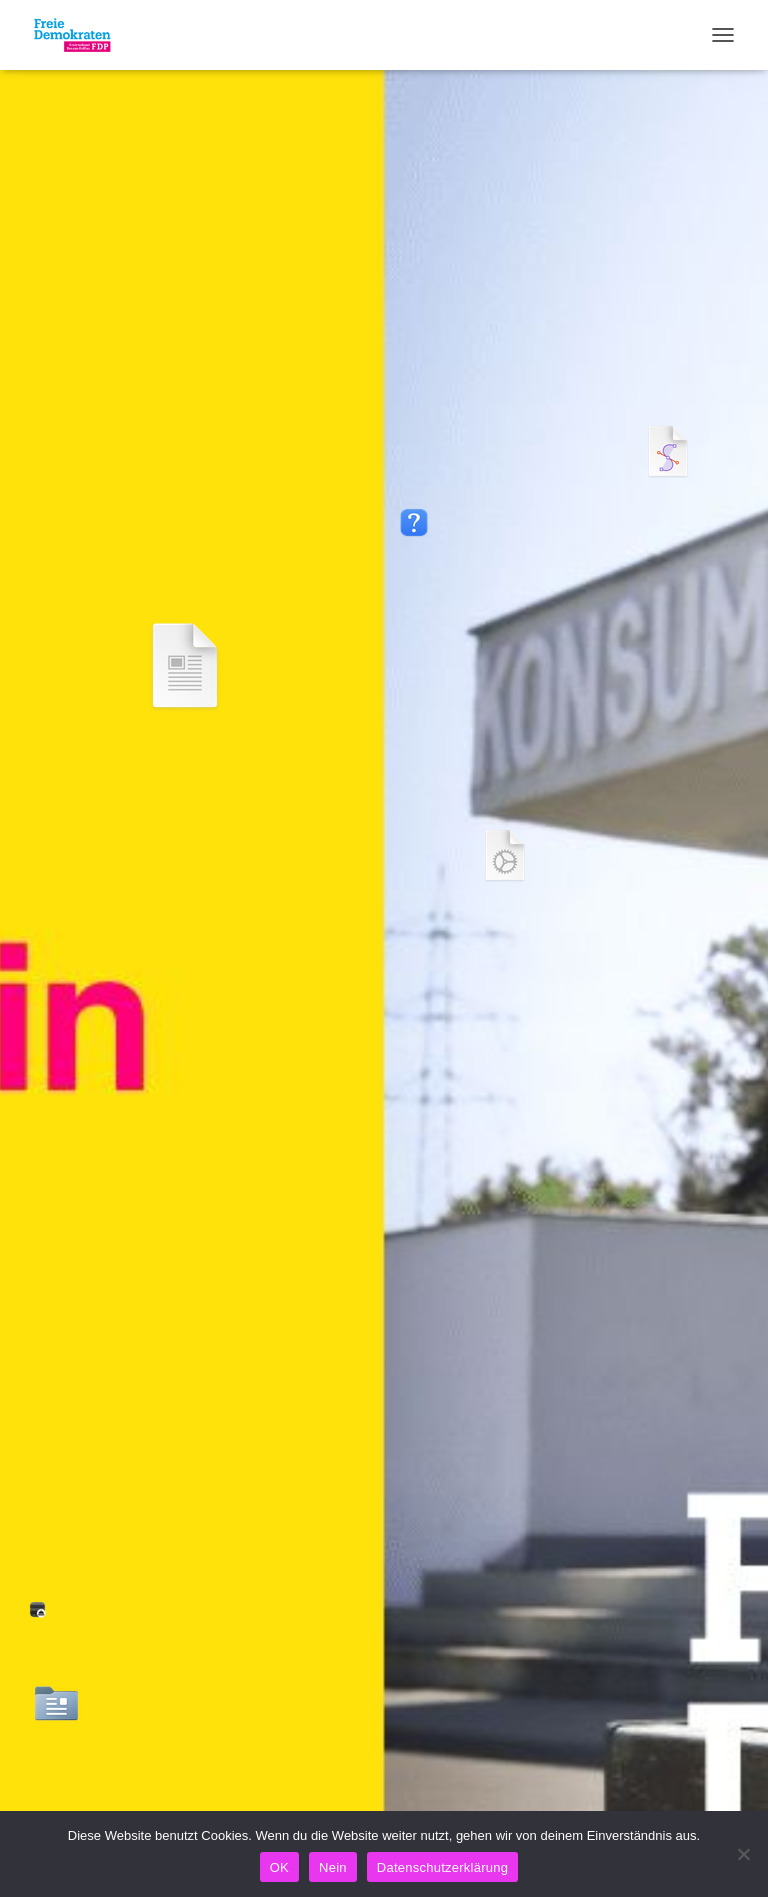 This screenshot has height=1897, width=768. Describe the element at coordinates (668, 452) in the screenshot. I see `an SVG image file` at that location.